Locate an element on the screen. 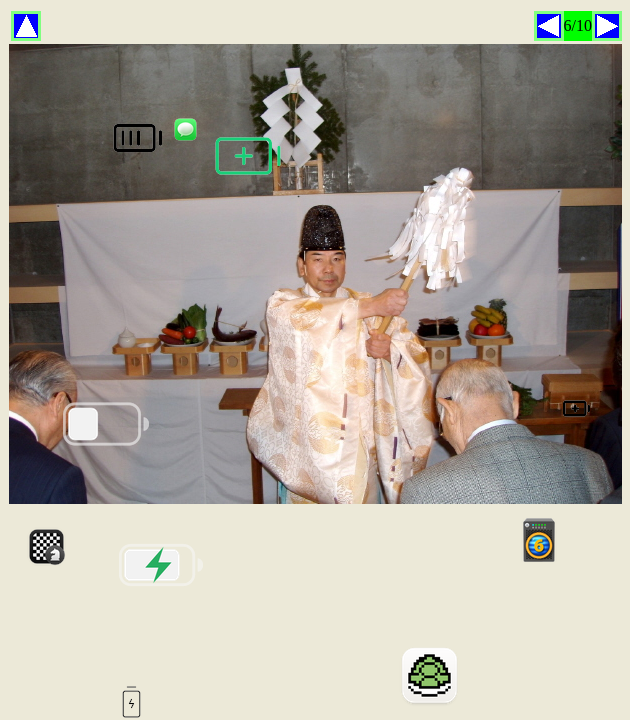 This screenshot has height=720, width=630. add or extend battery life is located at coordinates (576, 408).